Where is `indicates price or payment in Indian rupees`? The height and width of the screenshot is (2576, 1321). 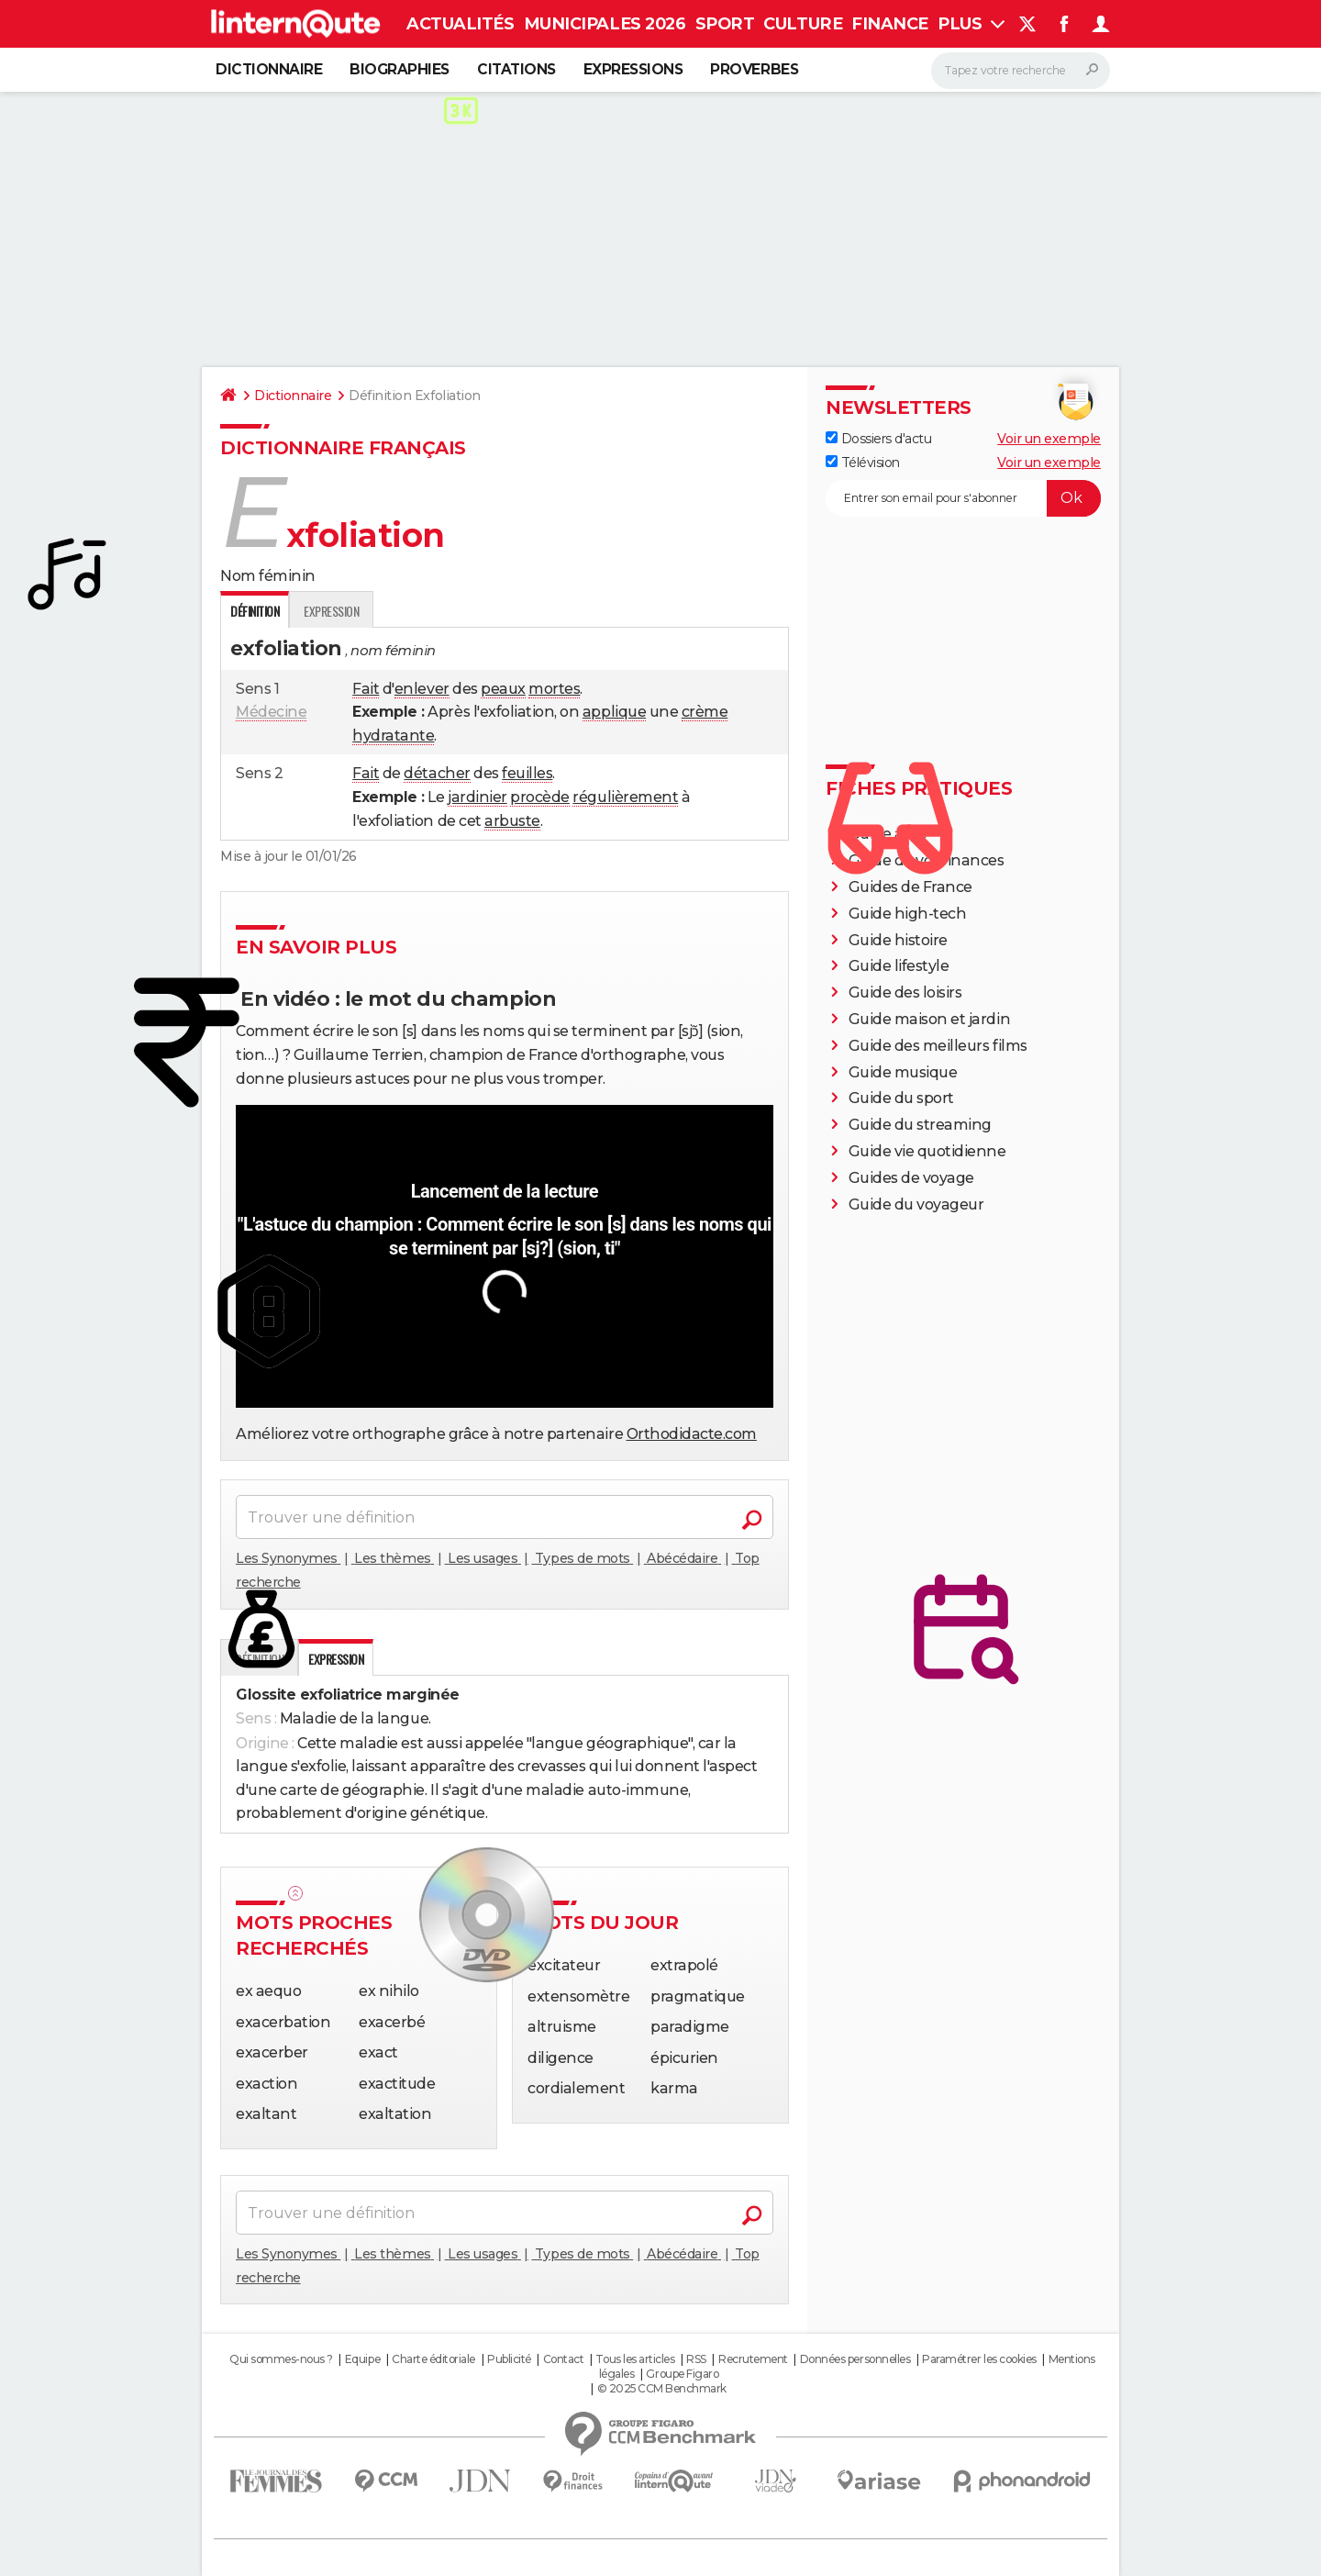 indicates price or payment in Indian rupees is located at coordinates (183, 1043).